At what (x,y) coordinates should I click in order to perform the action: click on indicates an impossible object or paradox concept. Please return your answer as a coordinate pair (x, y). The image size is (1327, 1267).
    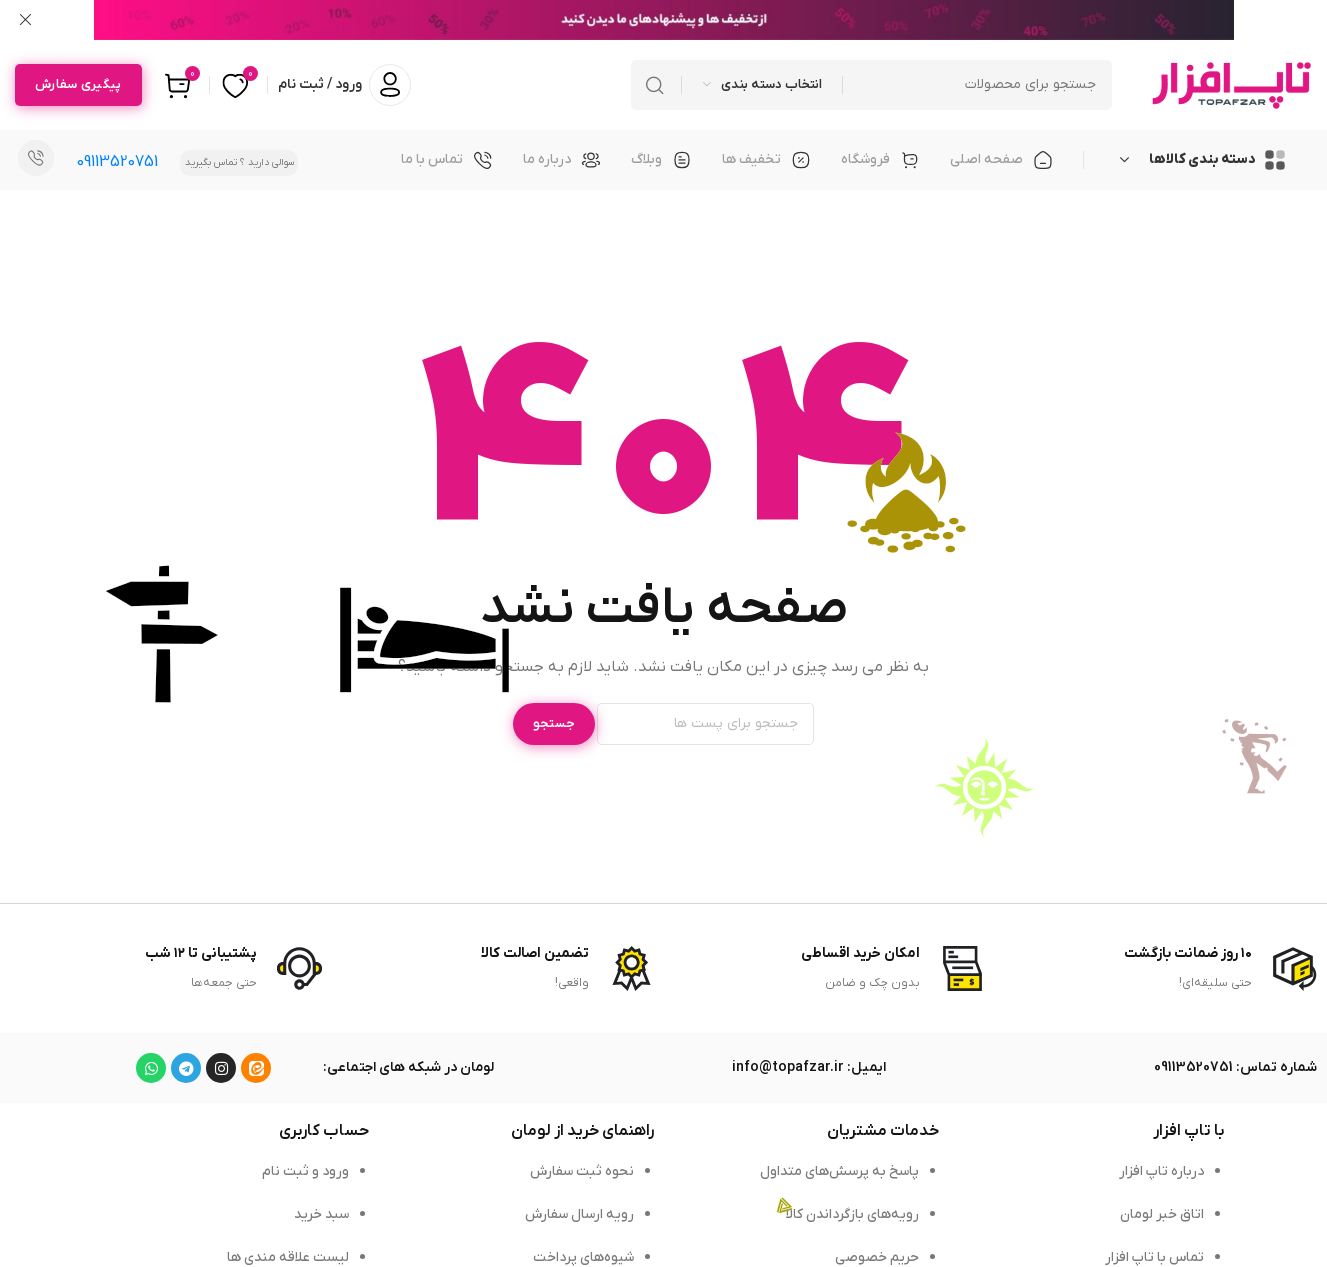
    Looking at the image, I should click on (784, 1205).